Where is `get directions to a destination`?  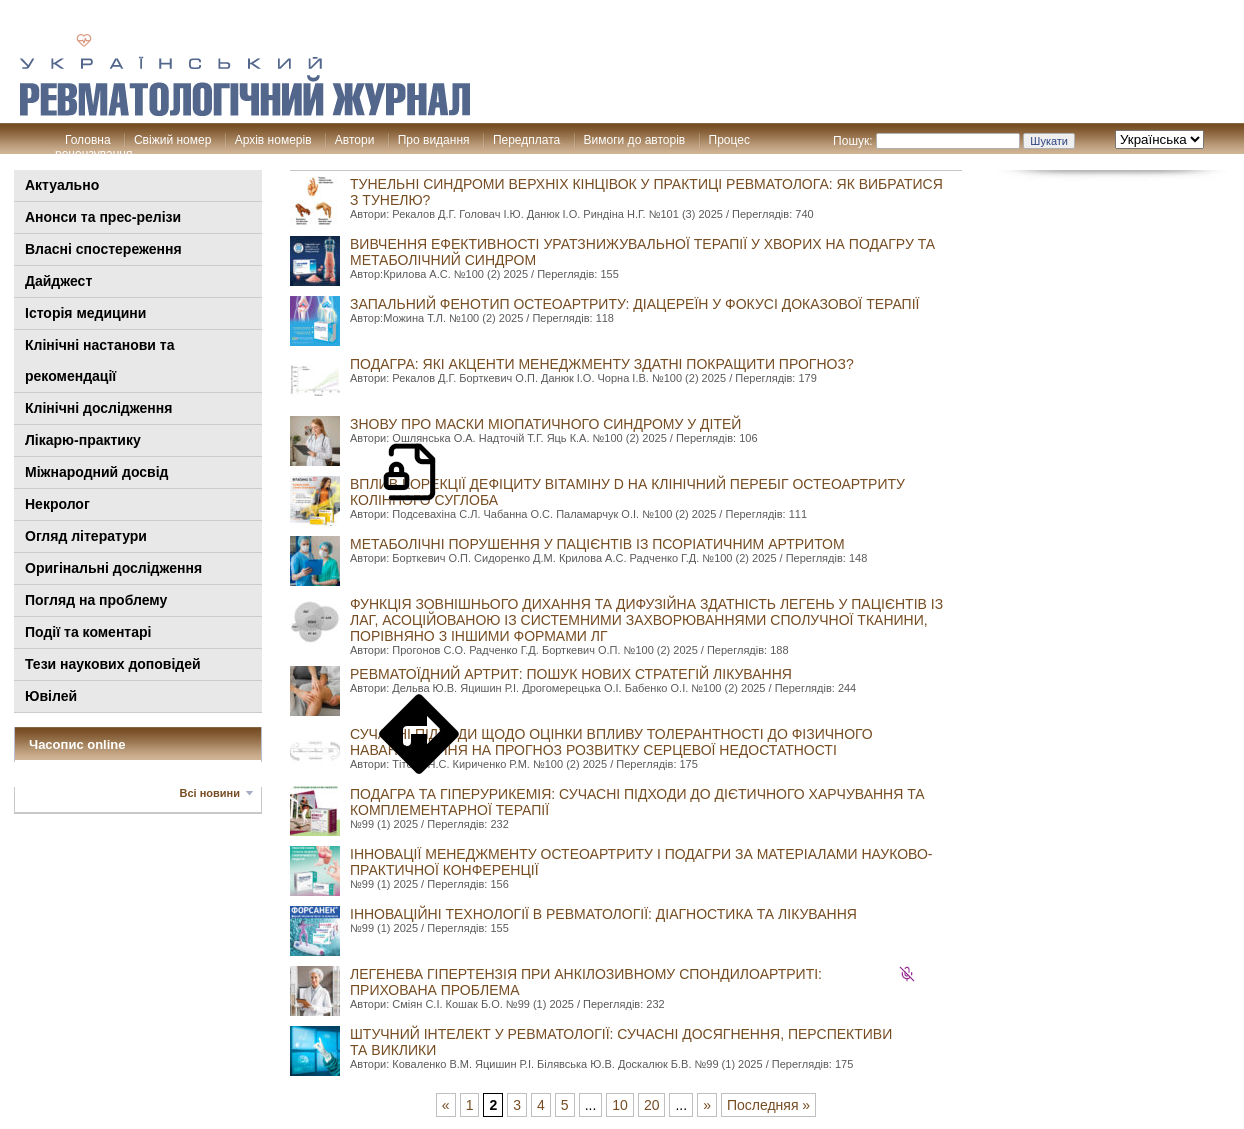
get directions to a destination is located at coordinates (419, 734).